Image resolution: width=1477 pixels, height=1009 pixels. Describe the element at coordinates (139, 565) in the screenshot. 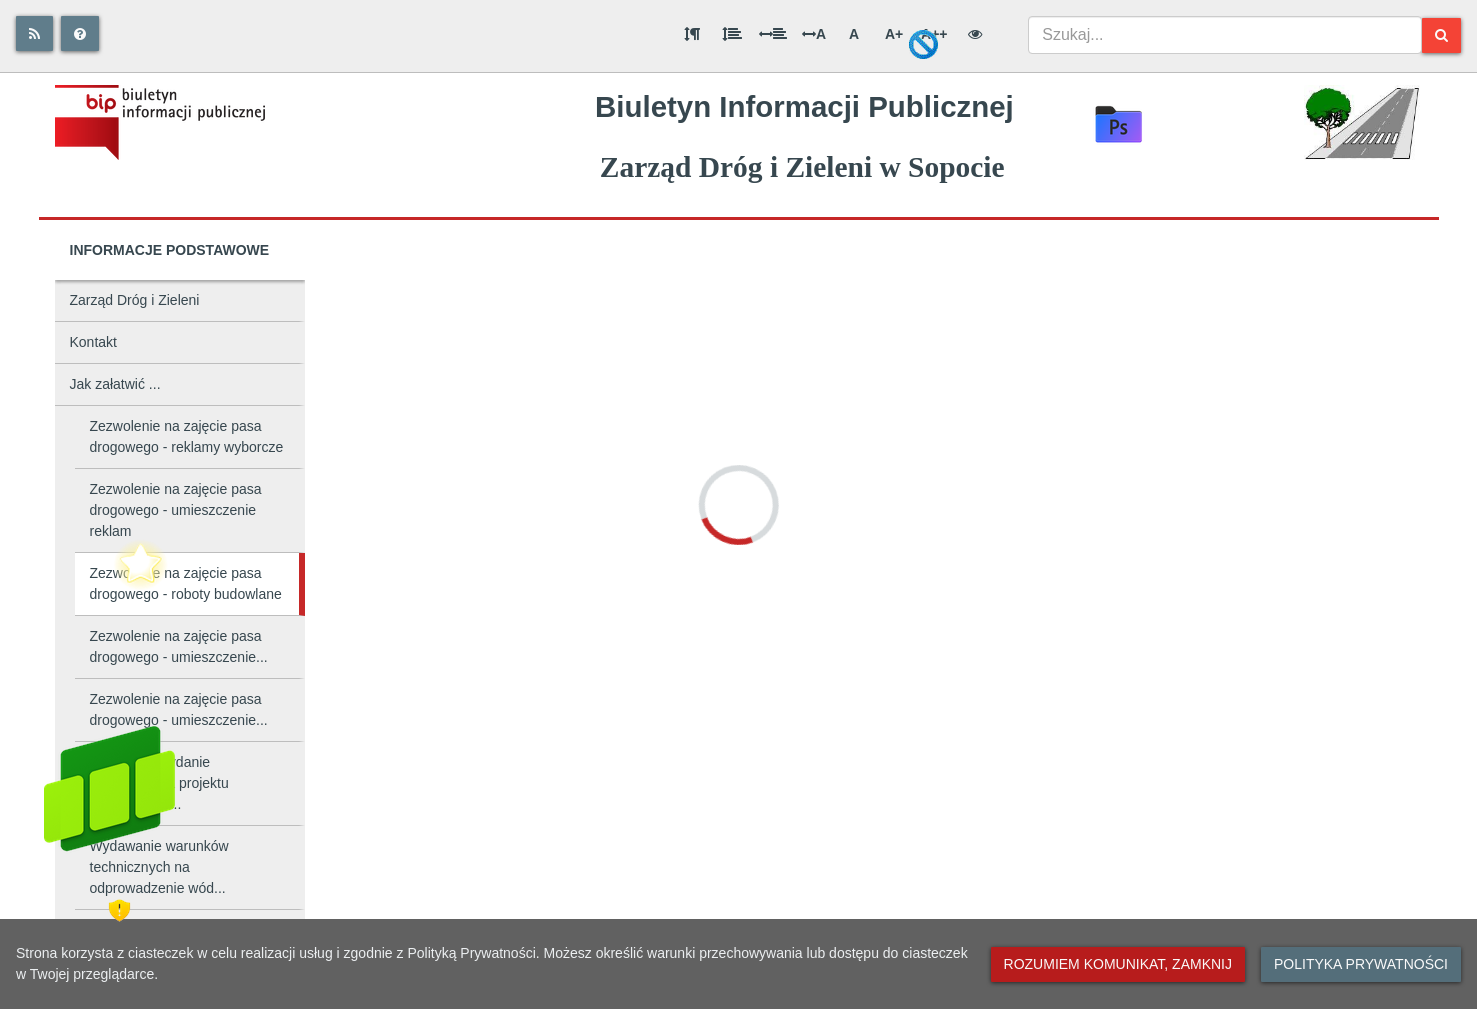

I see `indicates a new or recently added item` at that location.